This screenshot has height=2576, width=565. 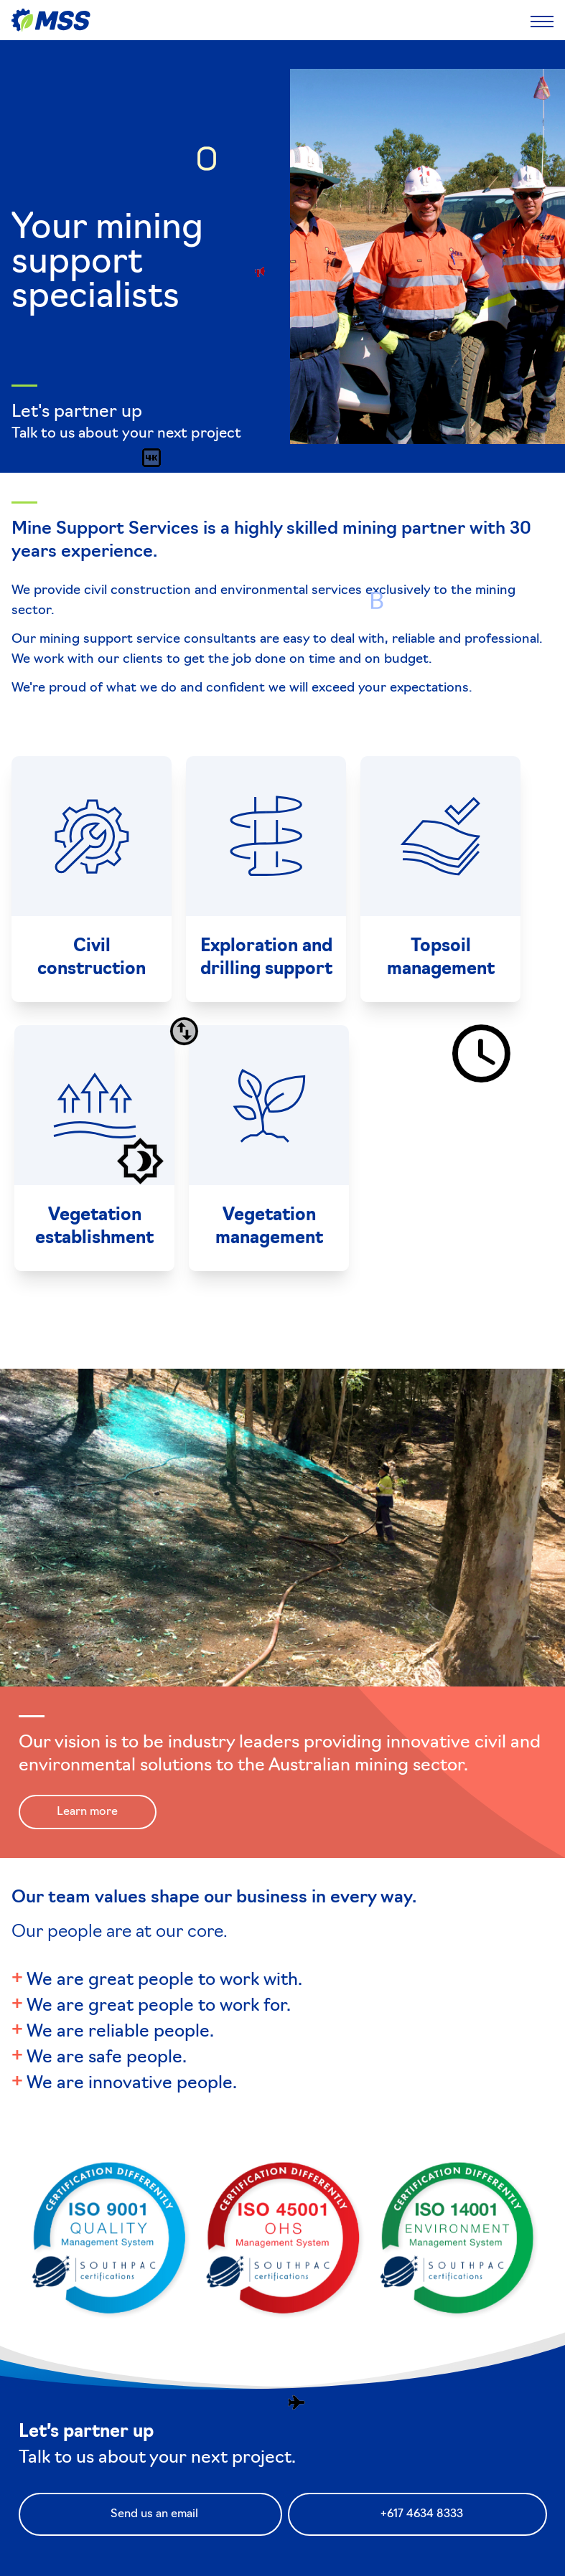 I want to click on enable airplane mode, so click(x=296, y=2402).